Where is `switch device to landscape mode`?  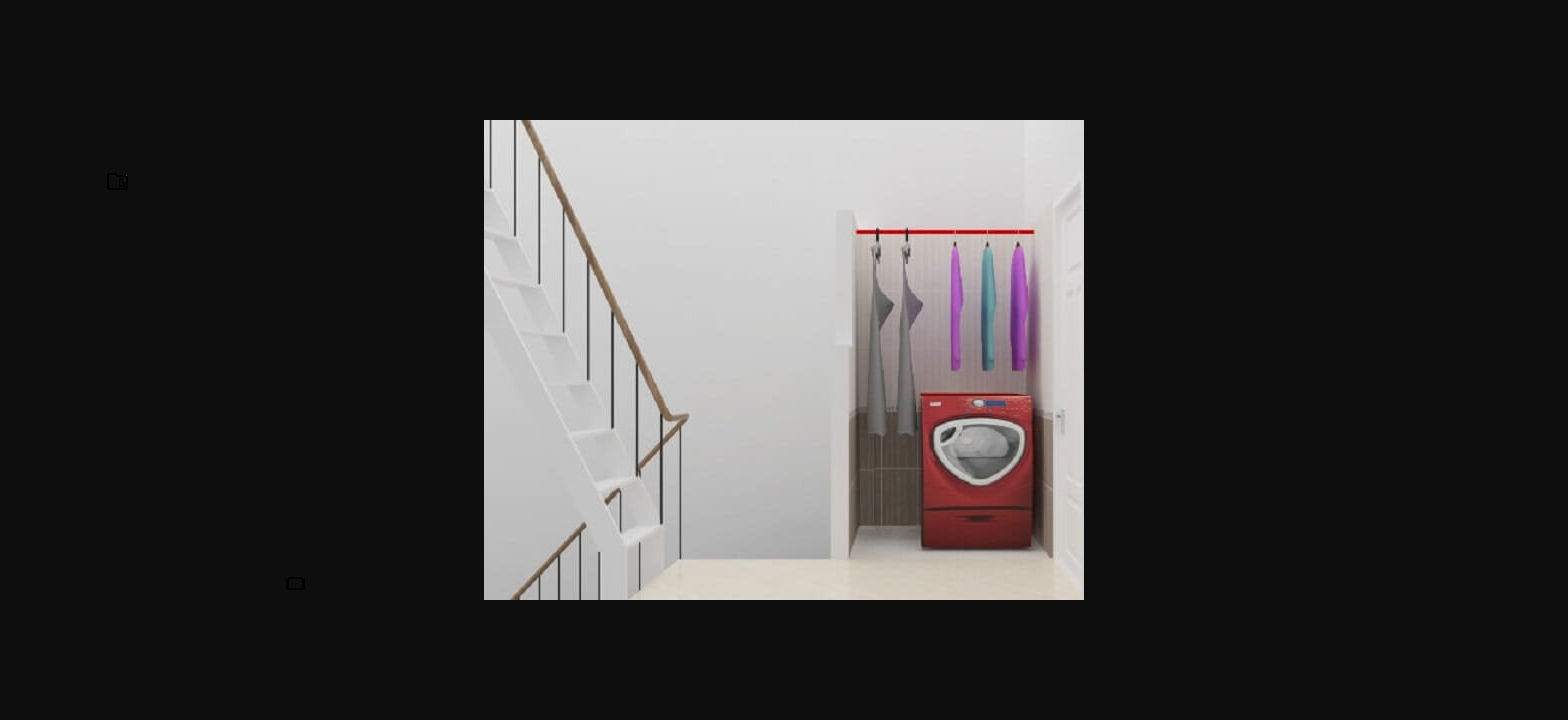 switch device to landscape mode is located at coordinates (295, 583).